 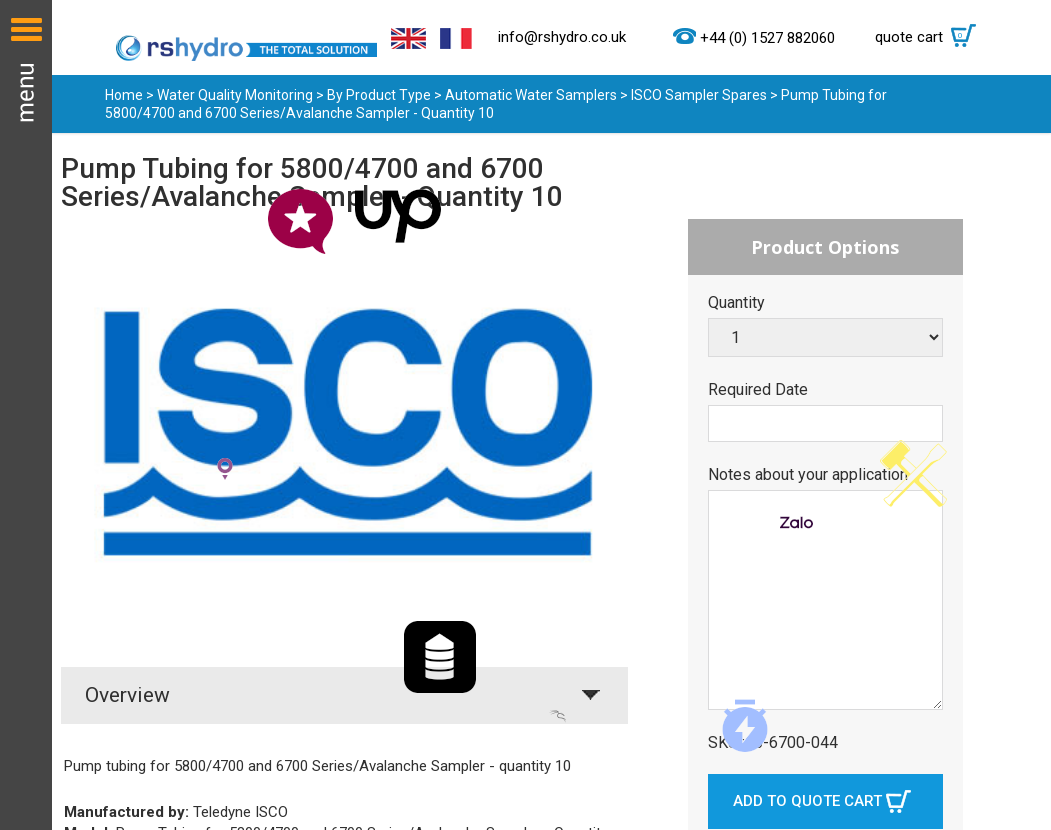 I want to click on namesilo domain registrar logo, so click(x=440, y=657).